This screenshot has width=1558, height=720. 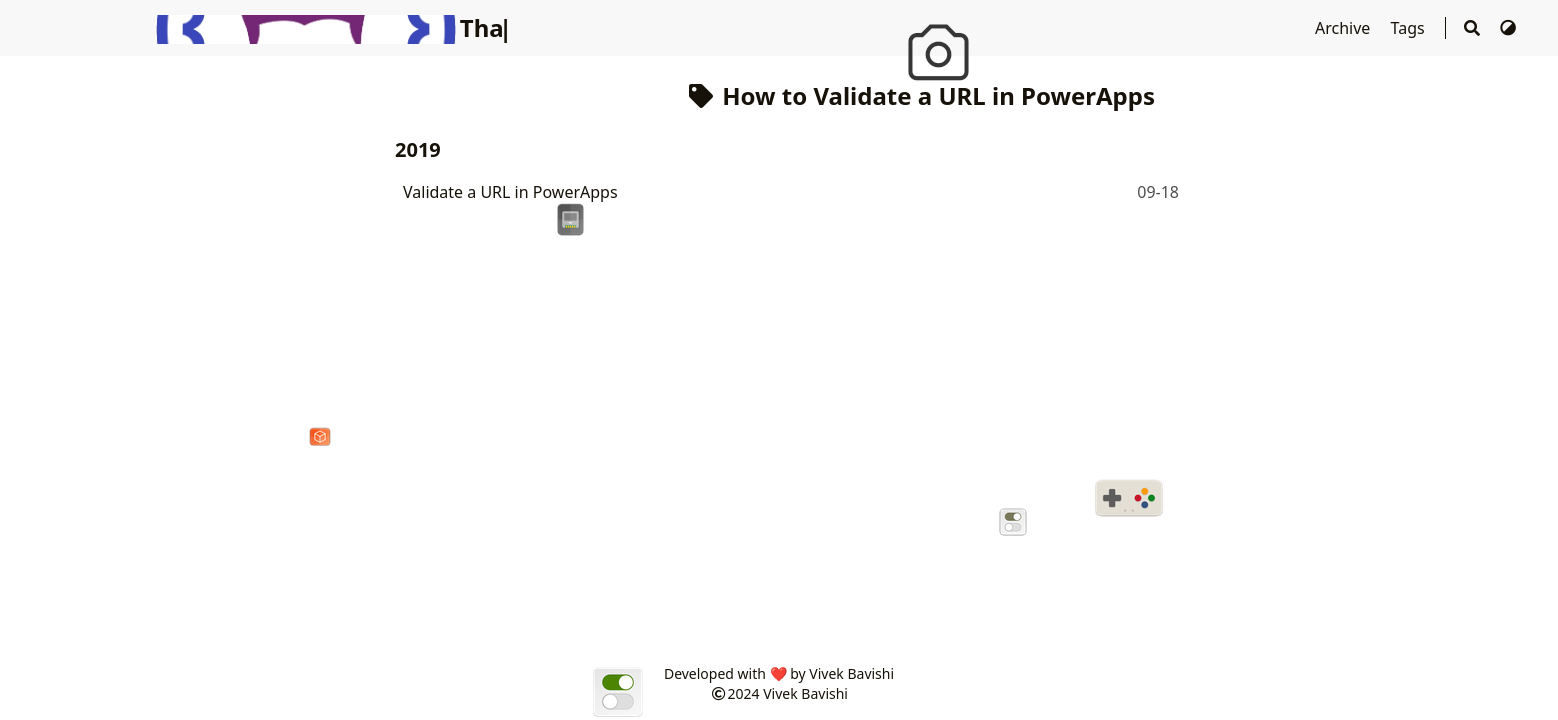 I want to click on indicates a connected game controller, so click(x=1129, y=498).